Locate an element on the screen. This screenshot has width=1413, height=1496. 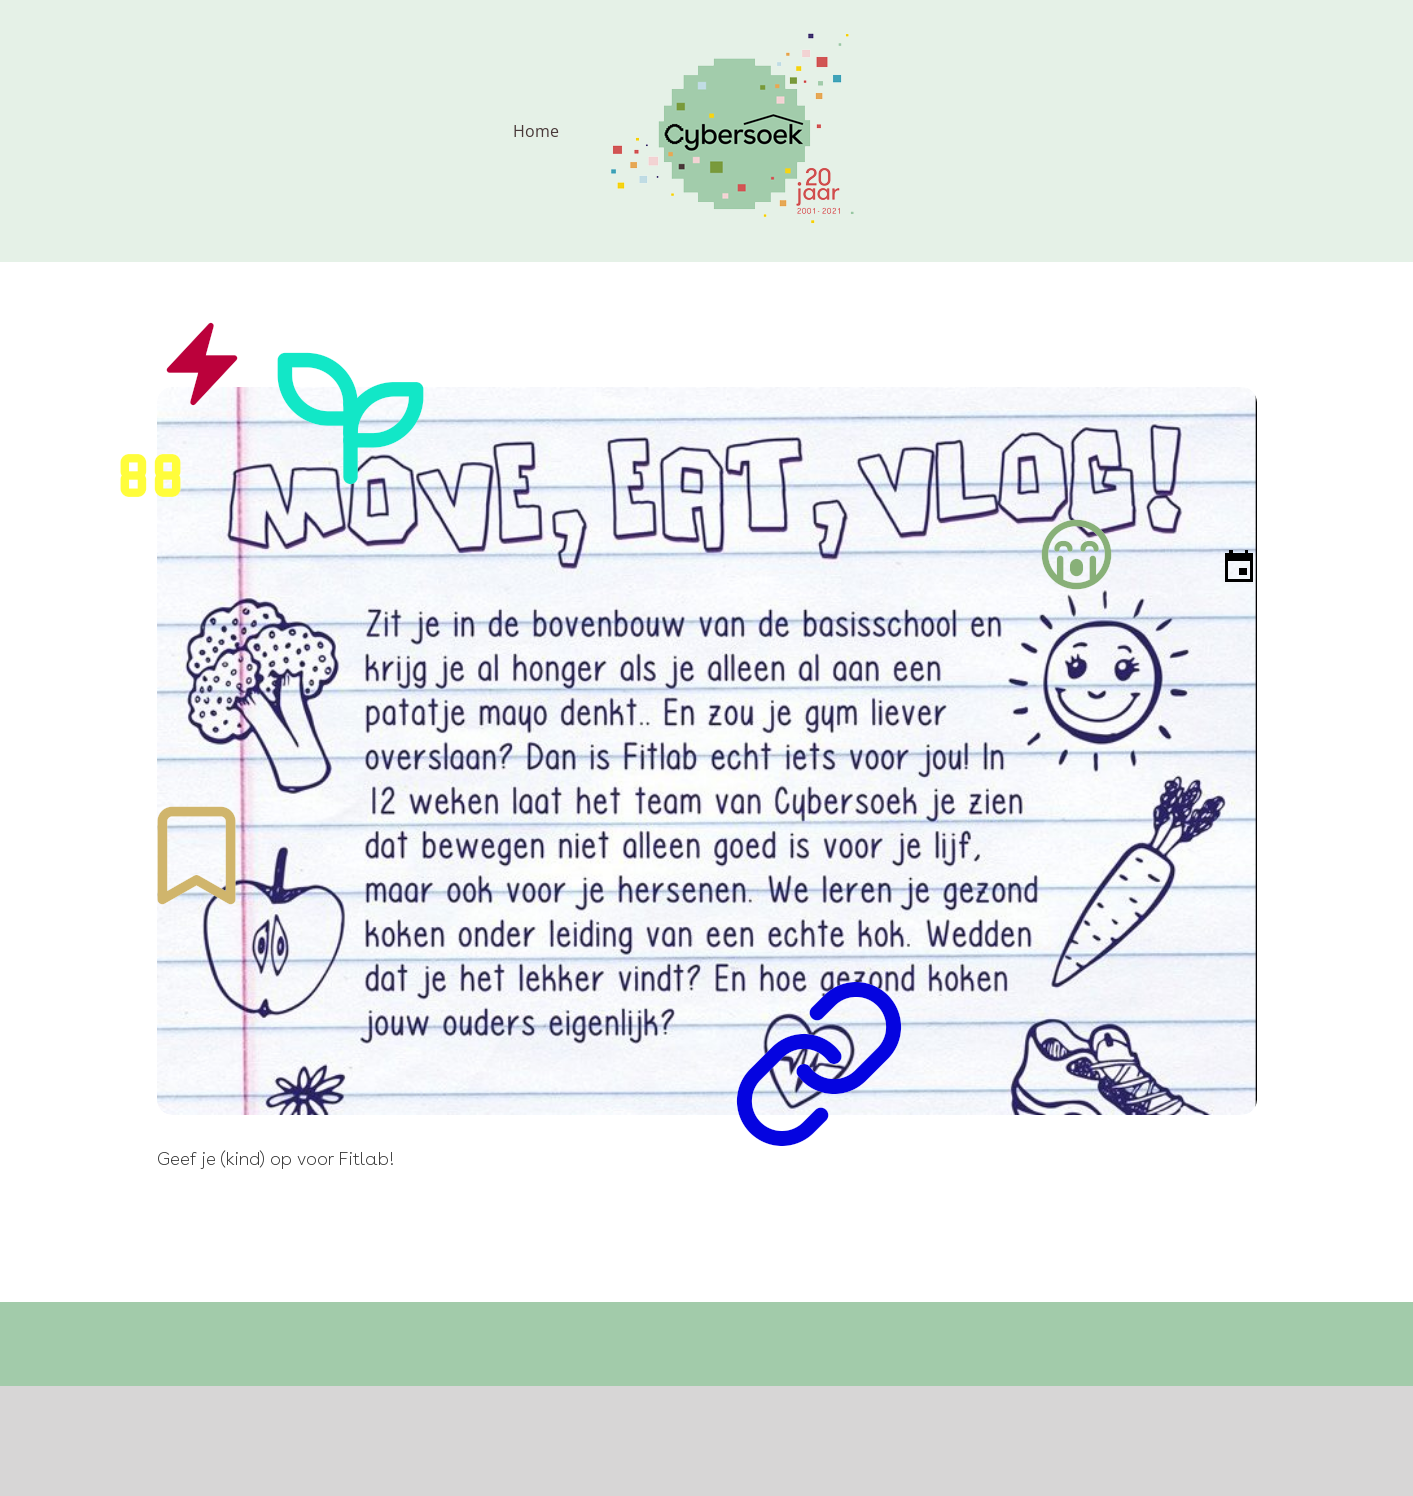
view plant care or gardening features is located at coordinates (350, 418).